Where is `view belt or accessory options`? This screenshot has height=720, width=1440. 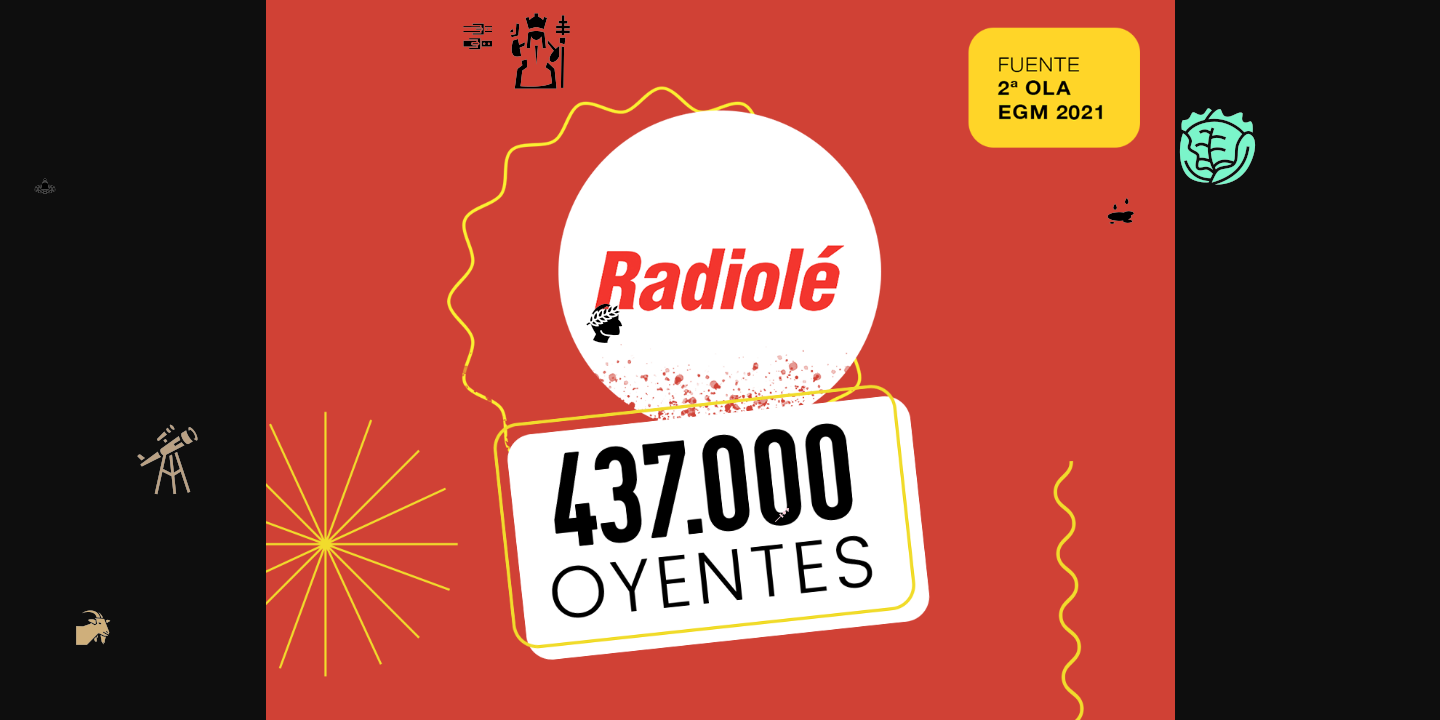 view belt or accessory options is located at coordinates (477, 36).